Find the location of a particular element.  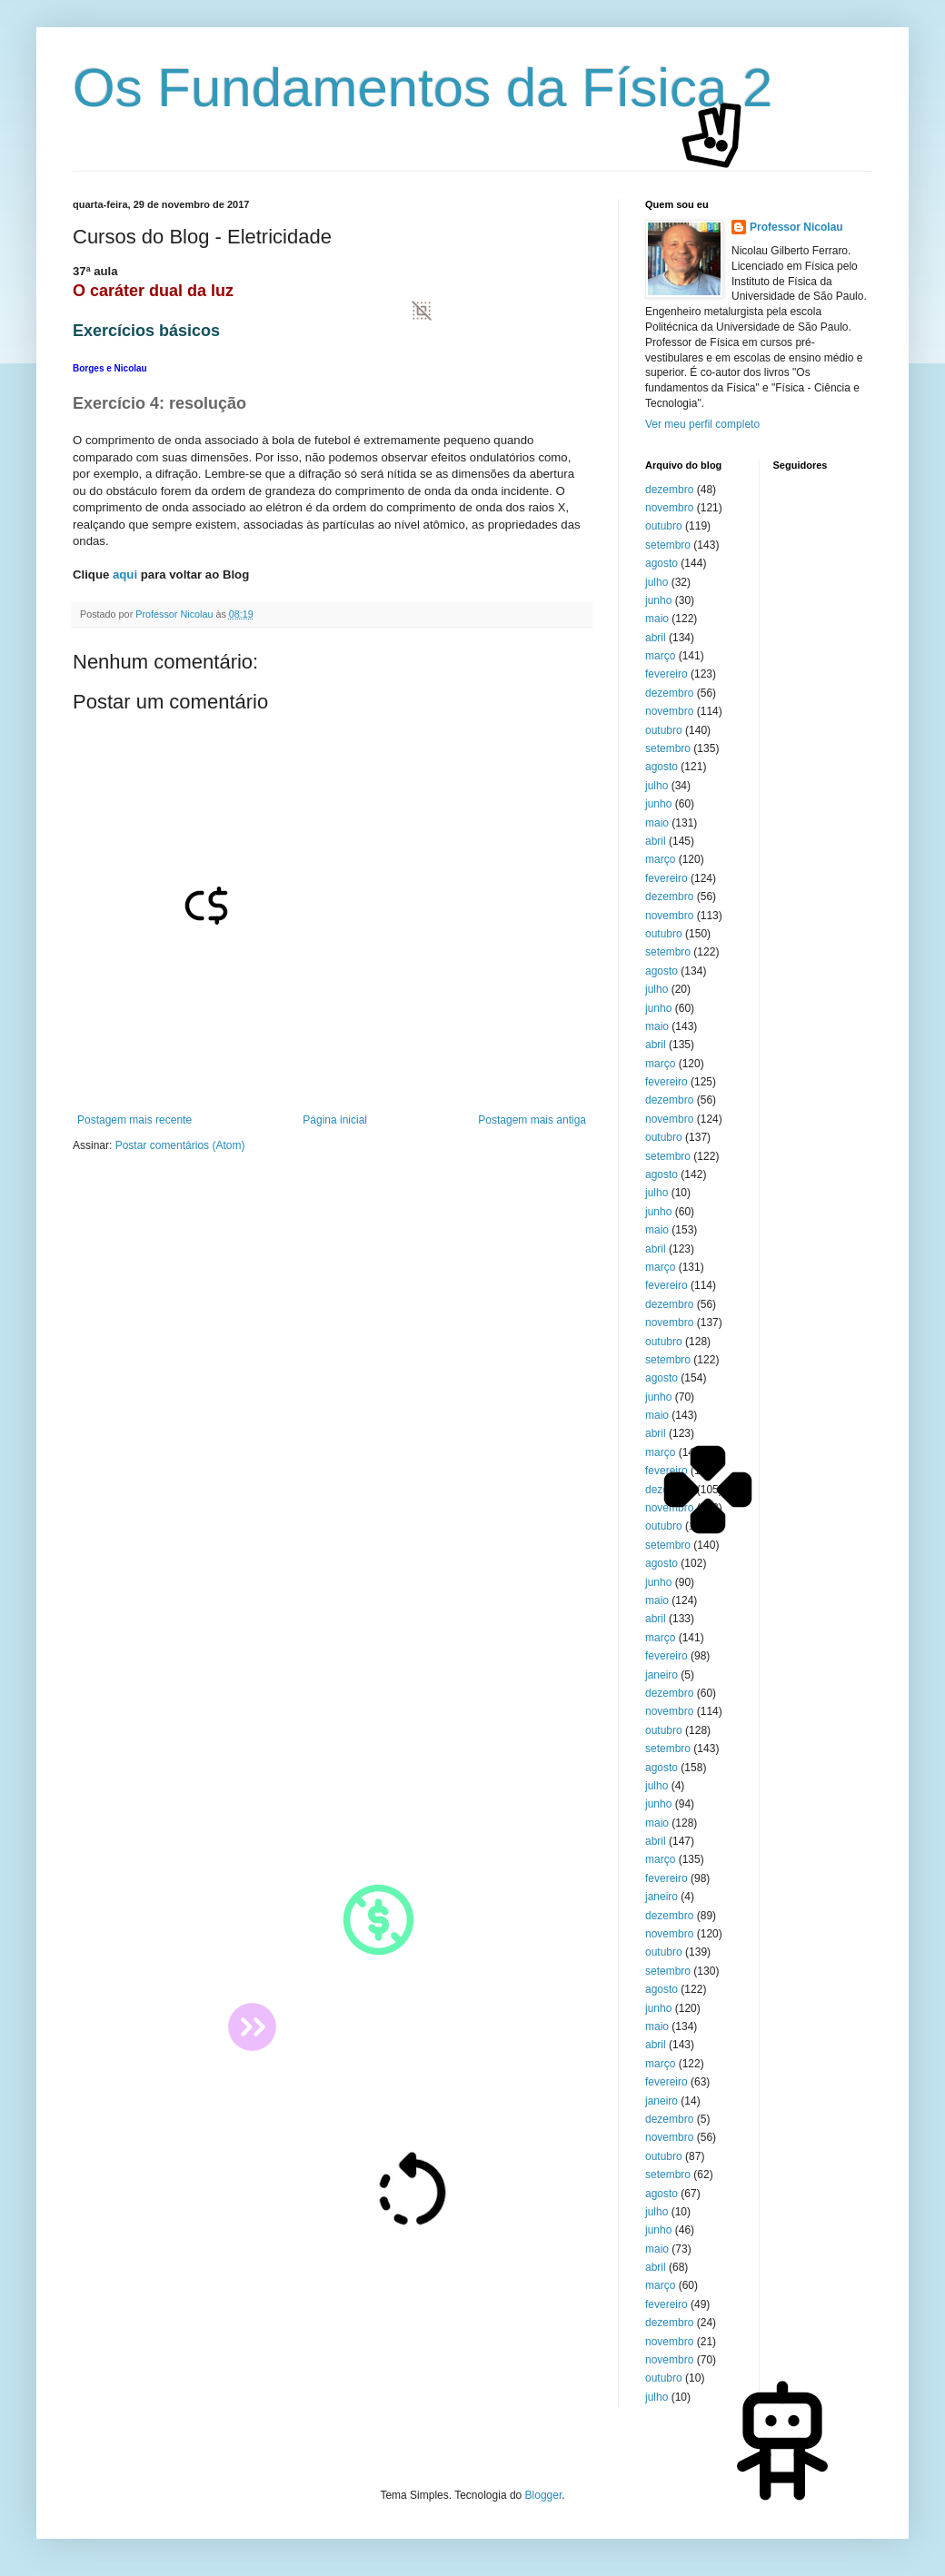

indicates canadian dollar currency is located at coordinates (206, 906).